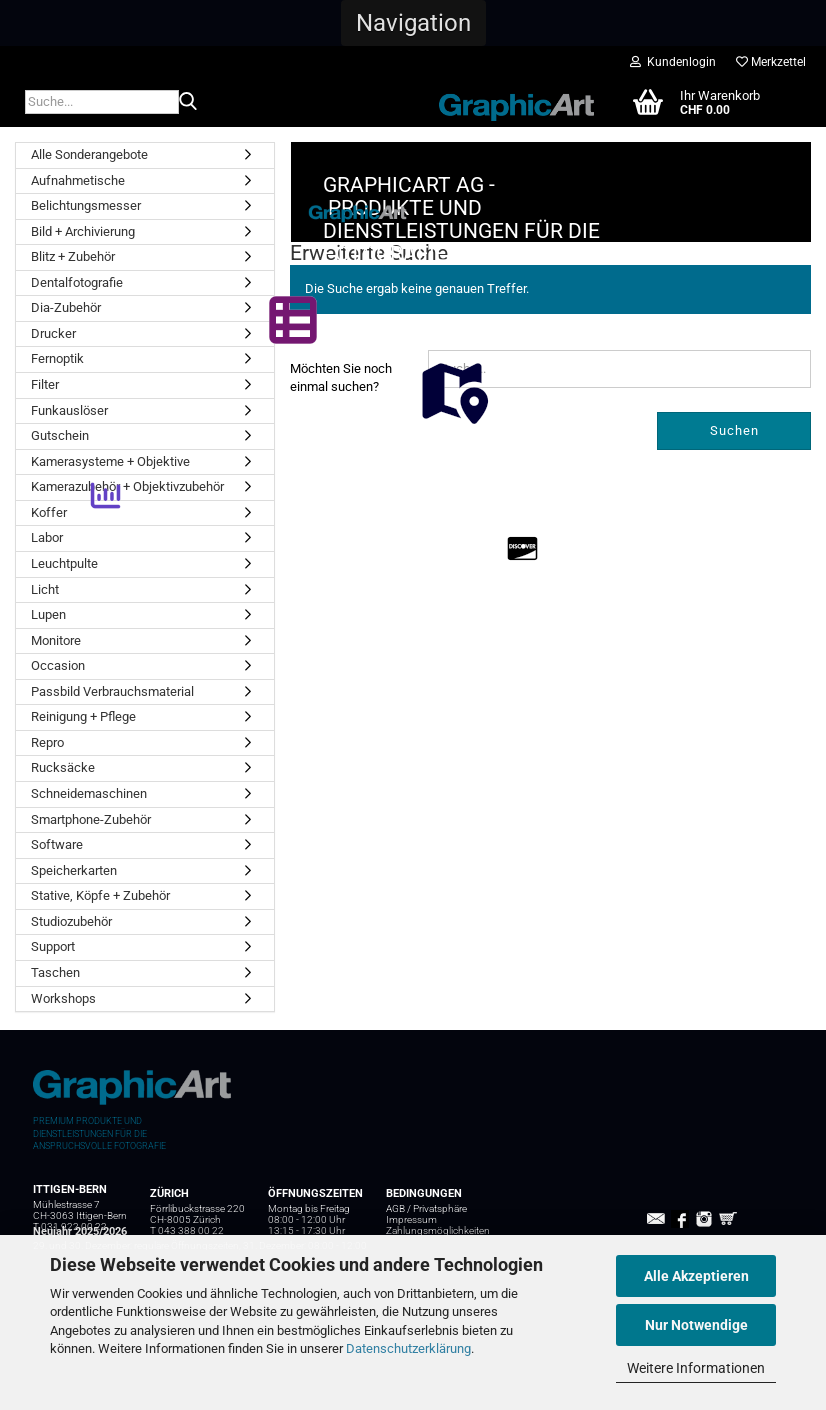  What do you see at coordinates (522, 548) in the screenshot?
I see `pay with Discover card` at bounding box center [522, 548].